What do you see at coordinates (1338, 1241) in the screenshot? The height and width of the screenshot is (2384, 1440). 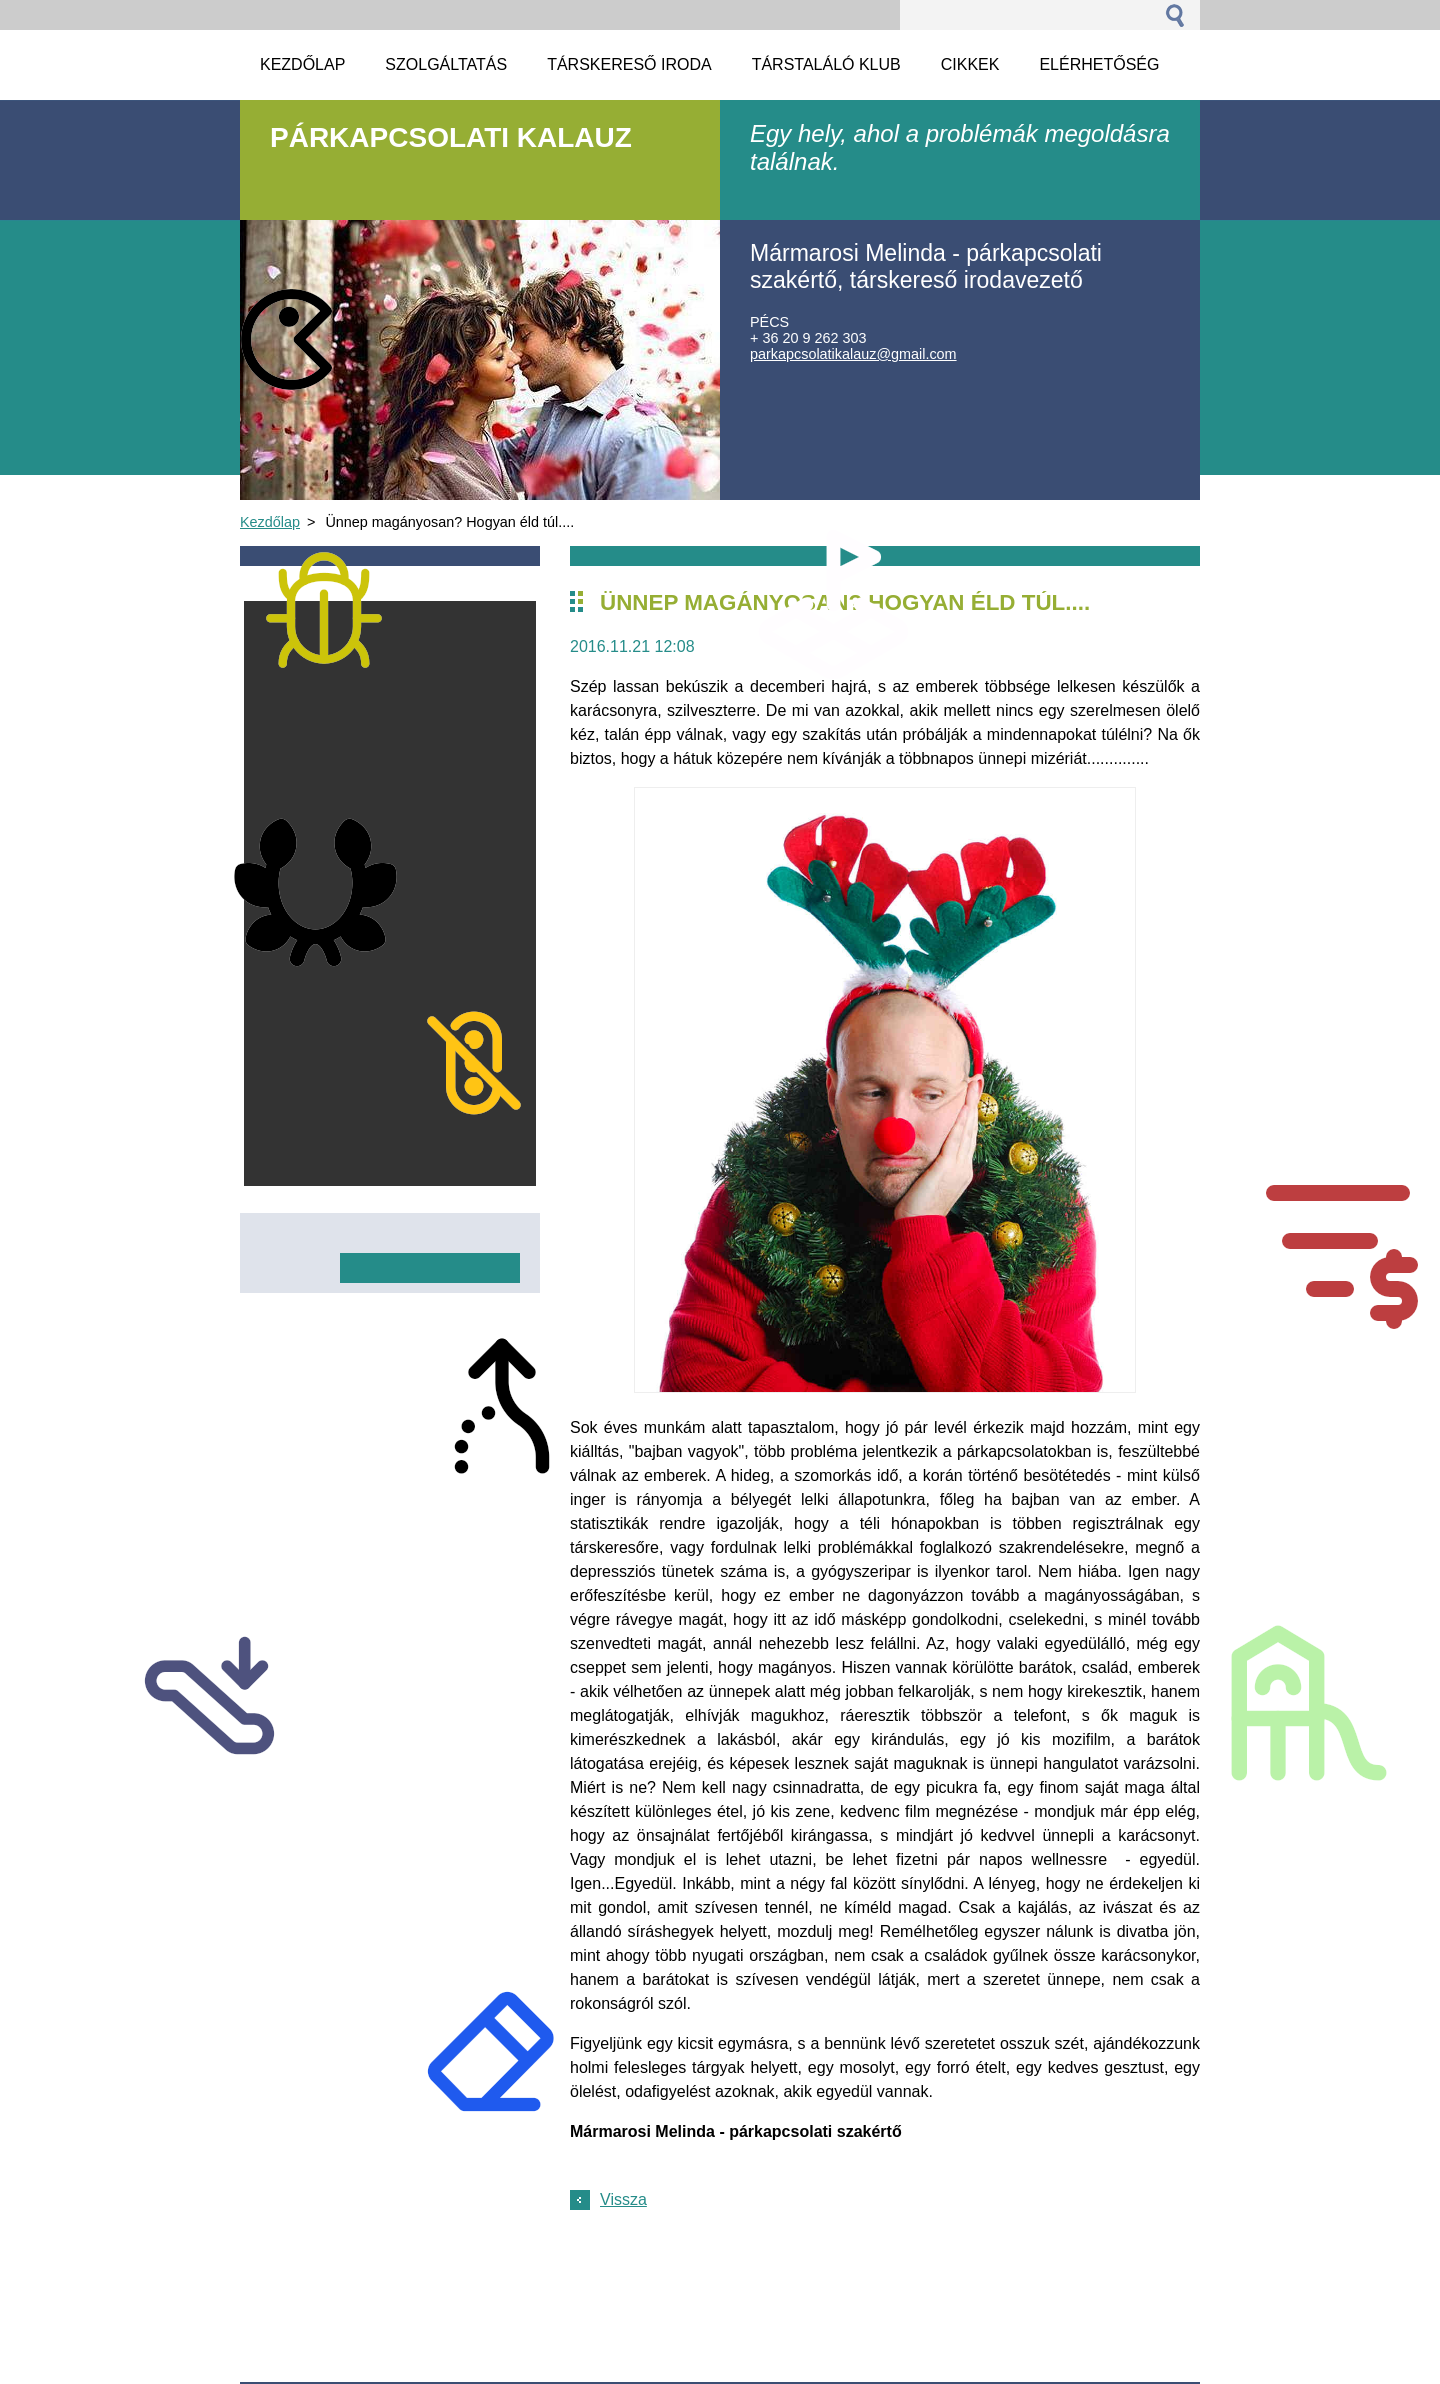 I see `filter results by price or cost` at bounding box center [1338, 1241].